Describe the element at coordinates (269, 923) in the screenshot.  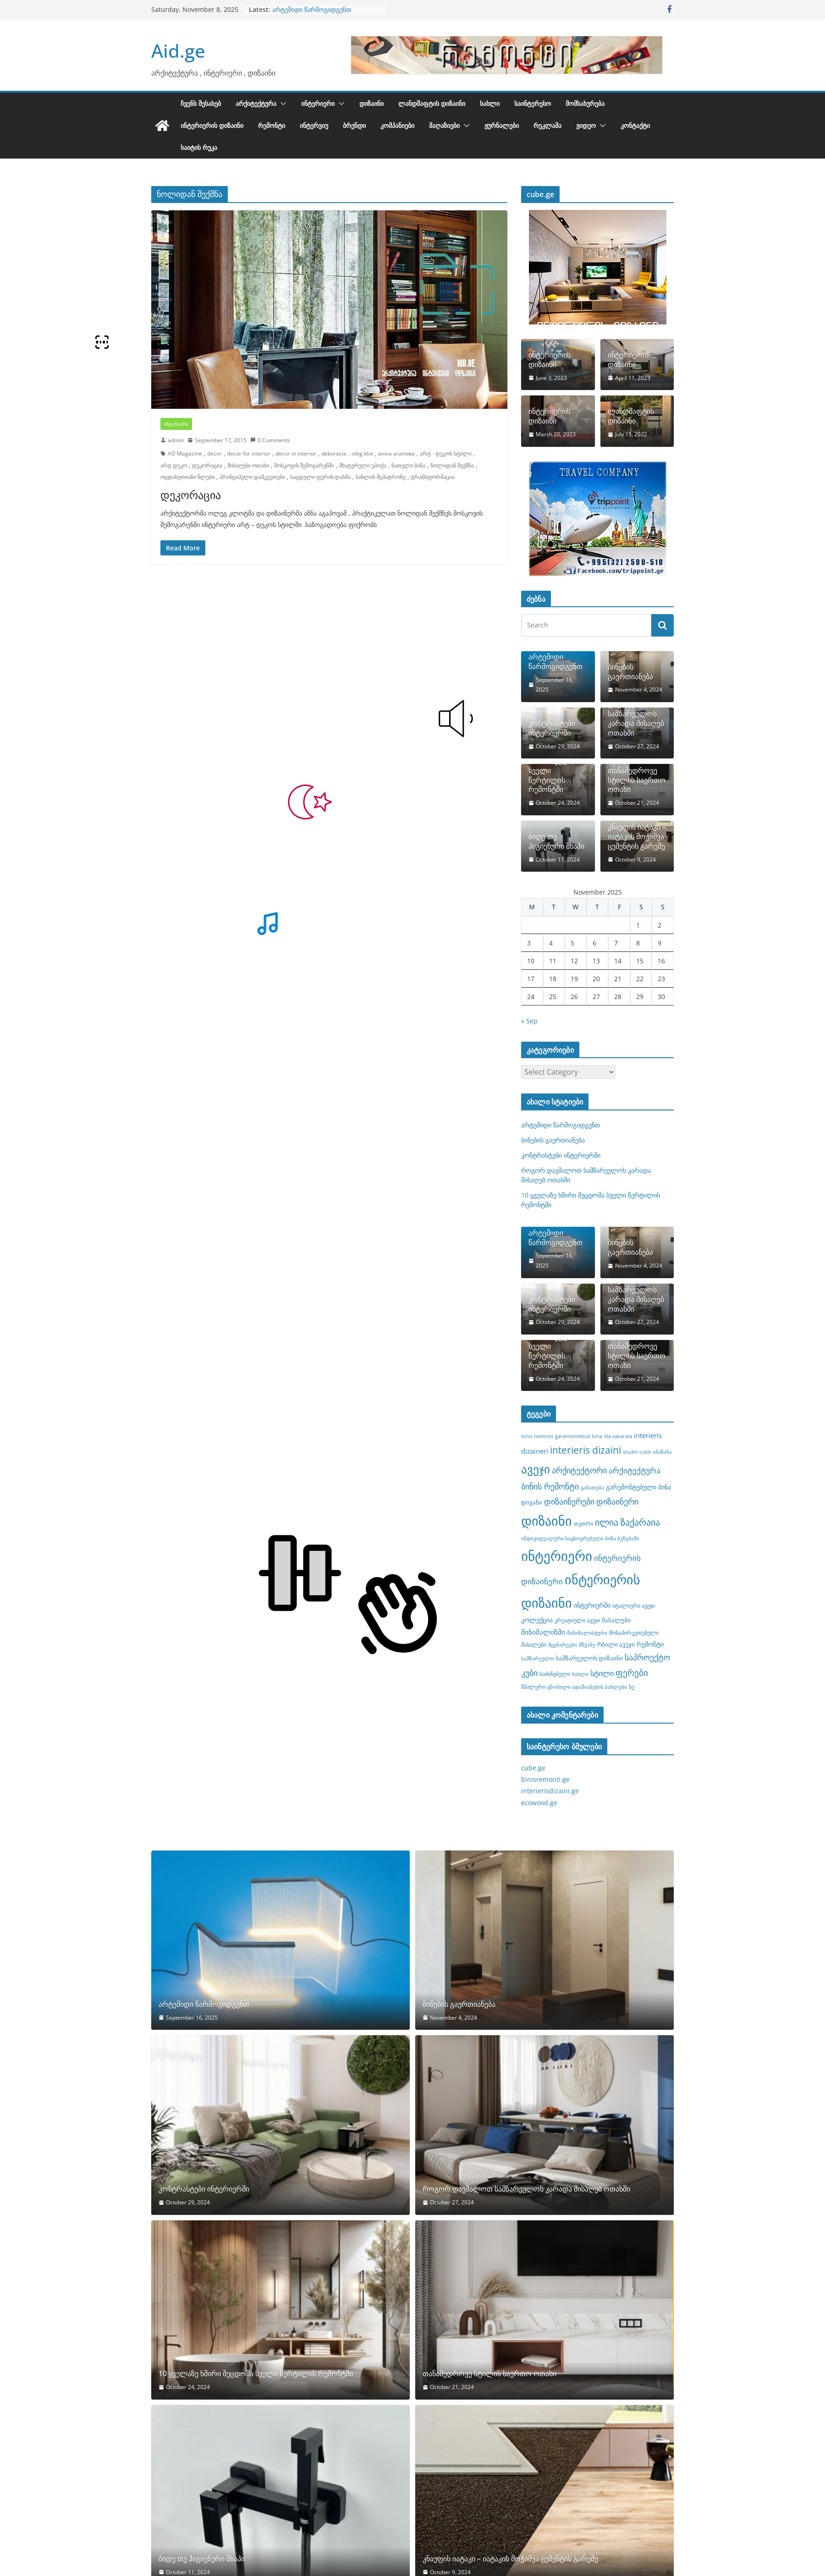
I see `access music library or player` at that location.